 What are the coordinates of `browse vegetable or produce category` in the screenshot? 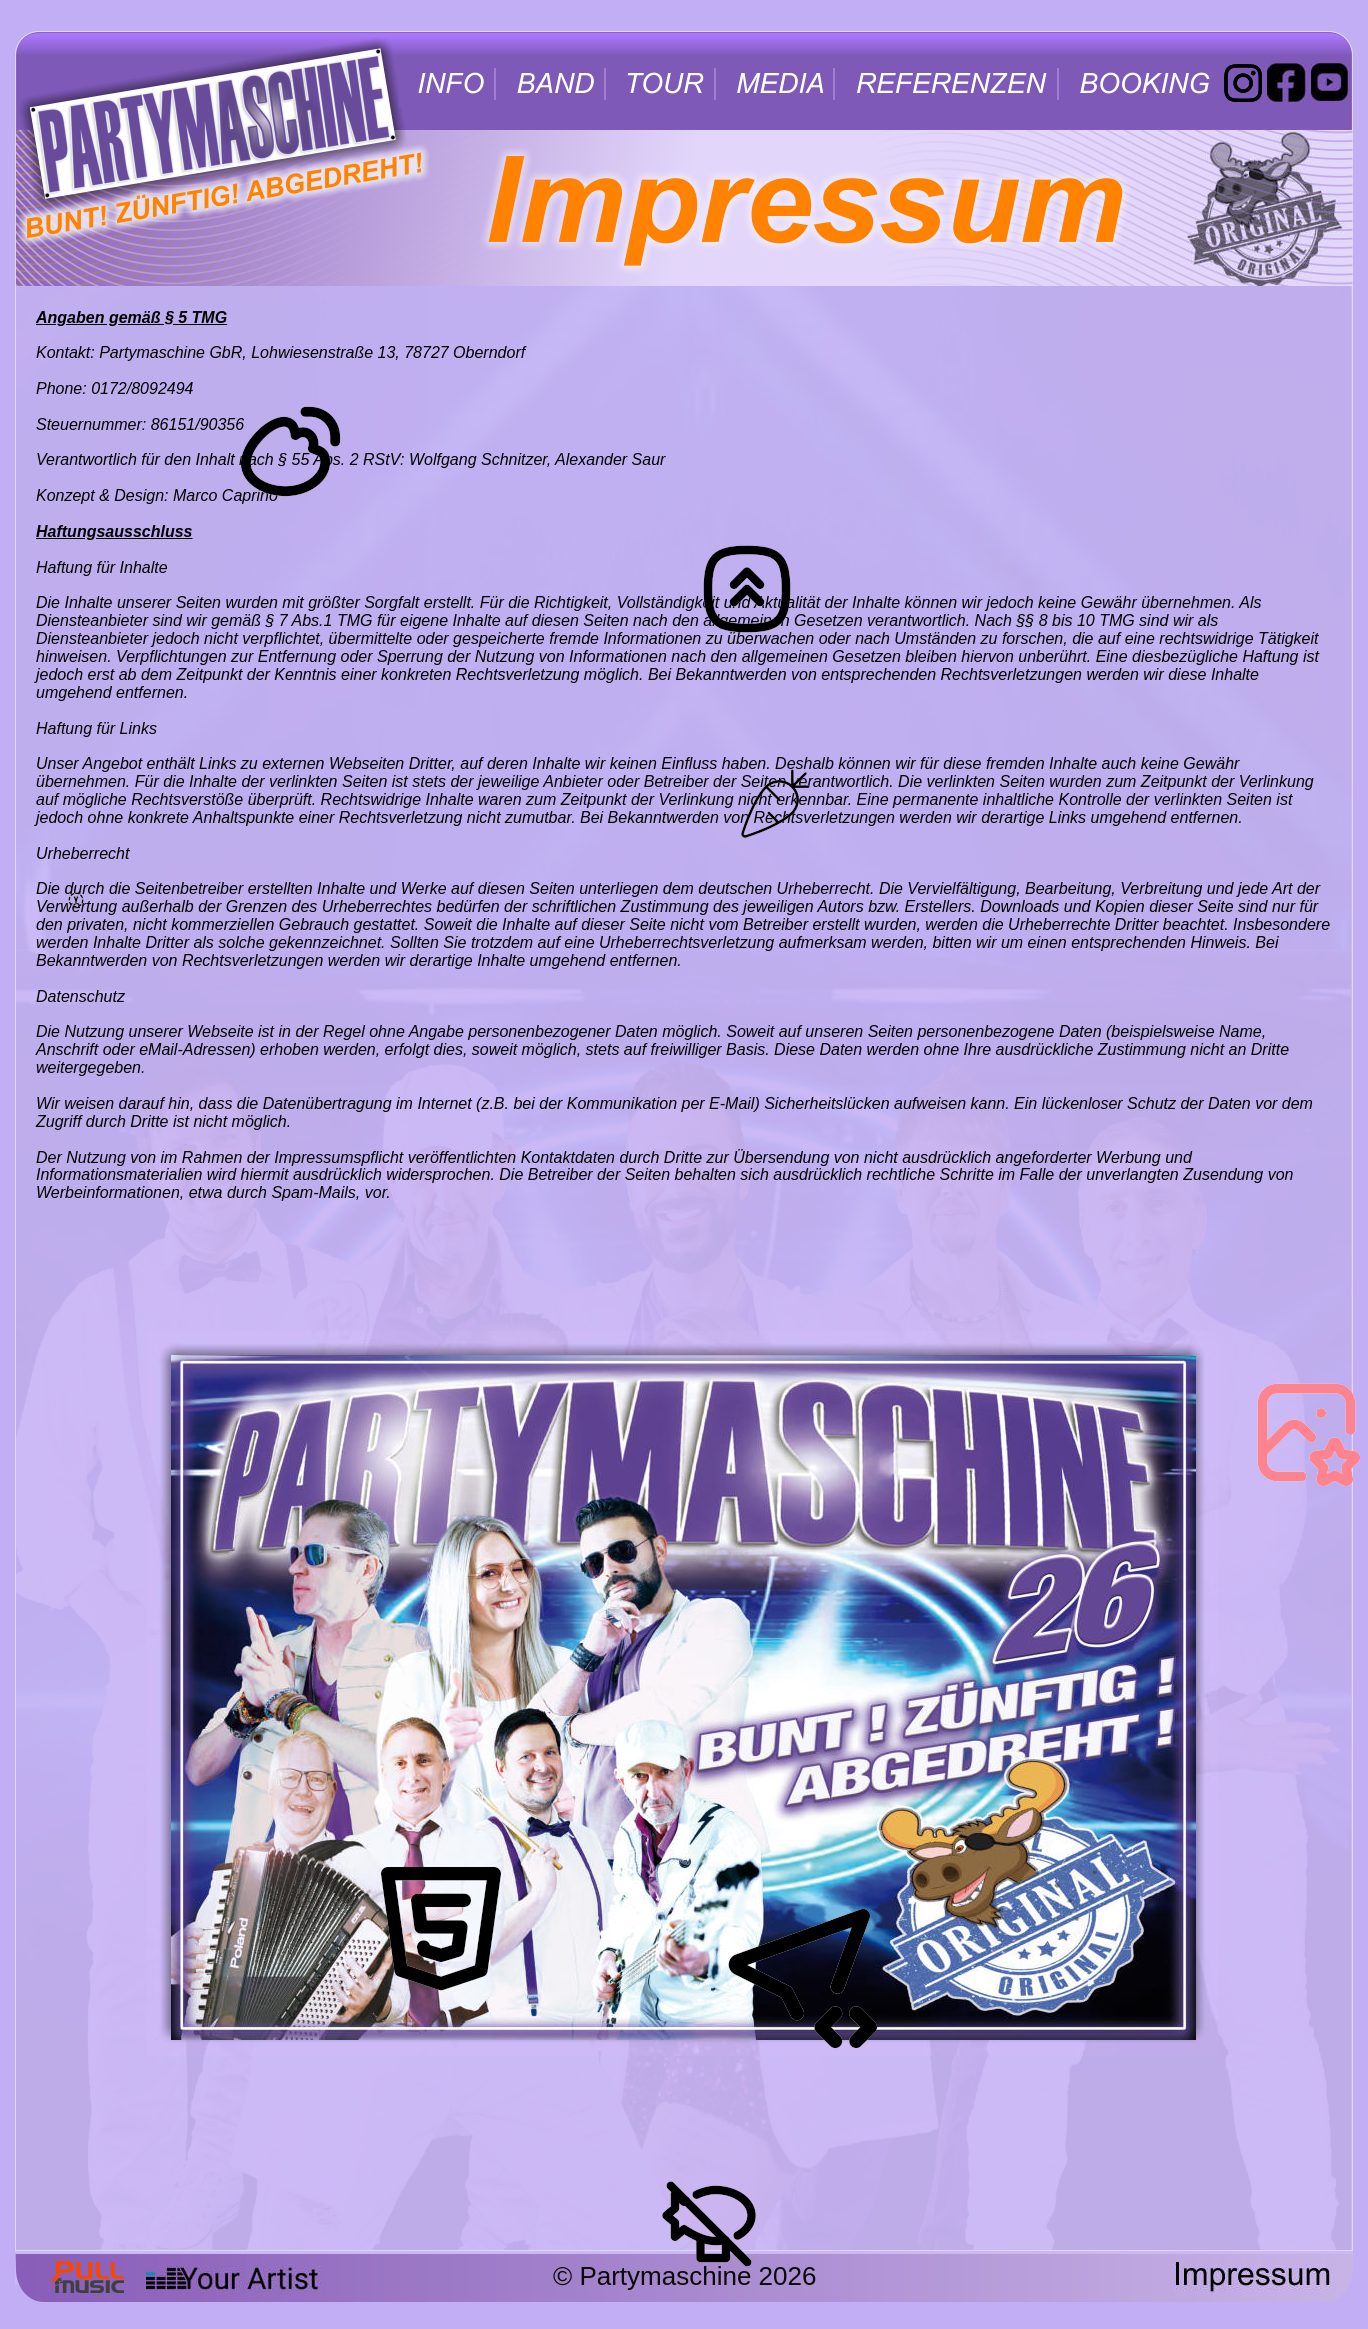 It's located at (774, 805).